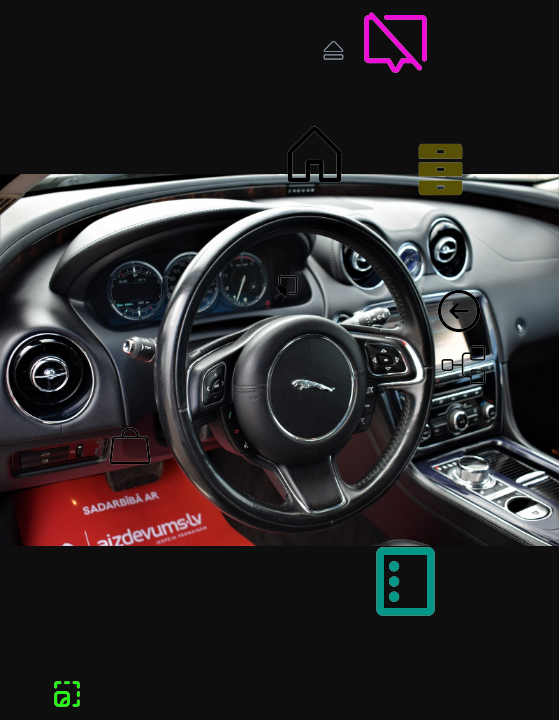 The height and width of the screenshot is (720, 559). I want to click on enable picture-in-picture mode for an image, so click(67, 694).